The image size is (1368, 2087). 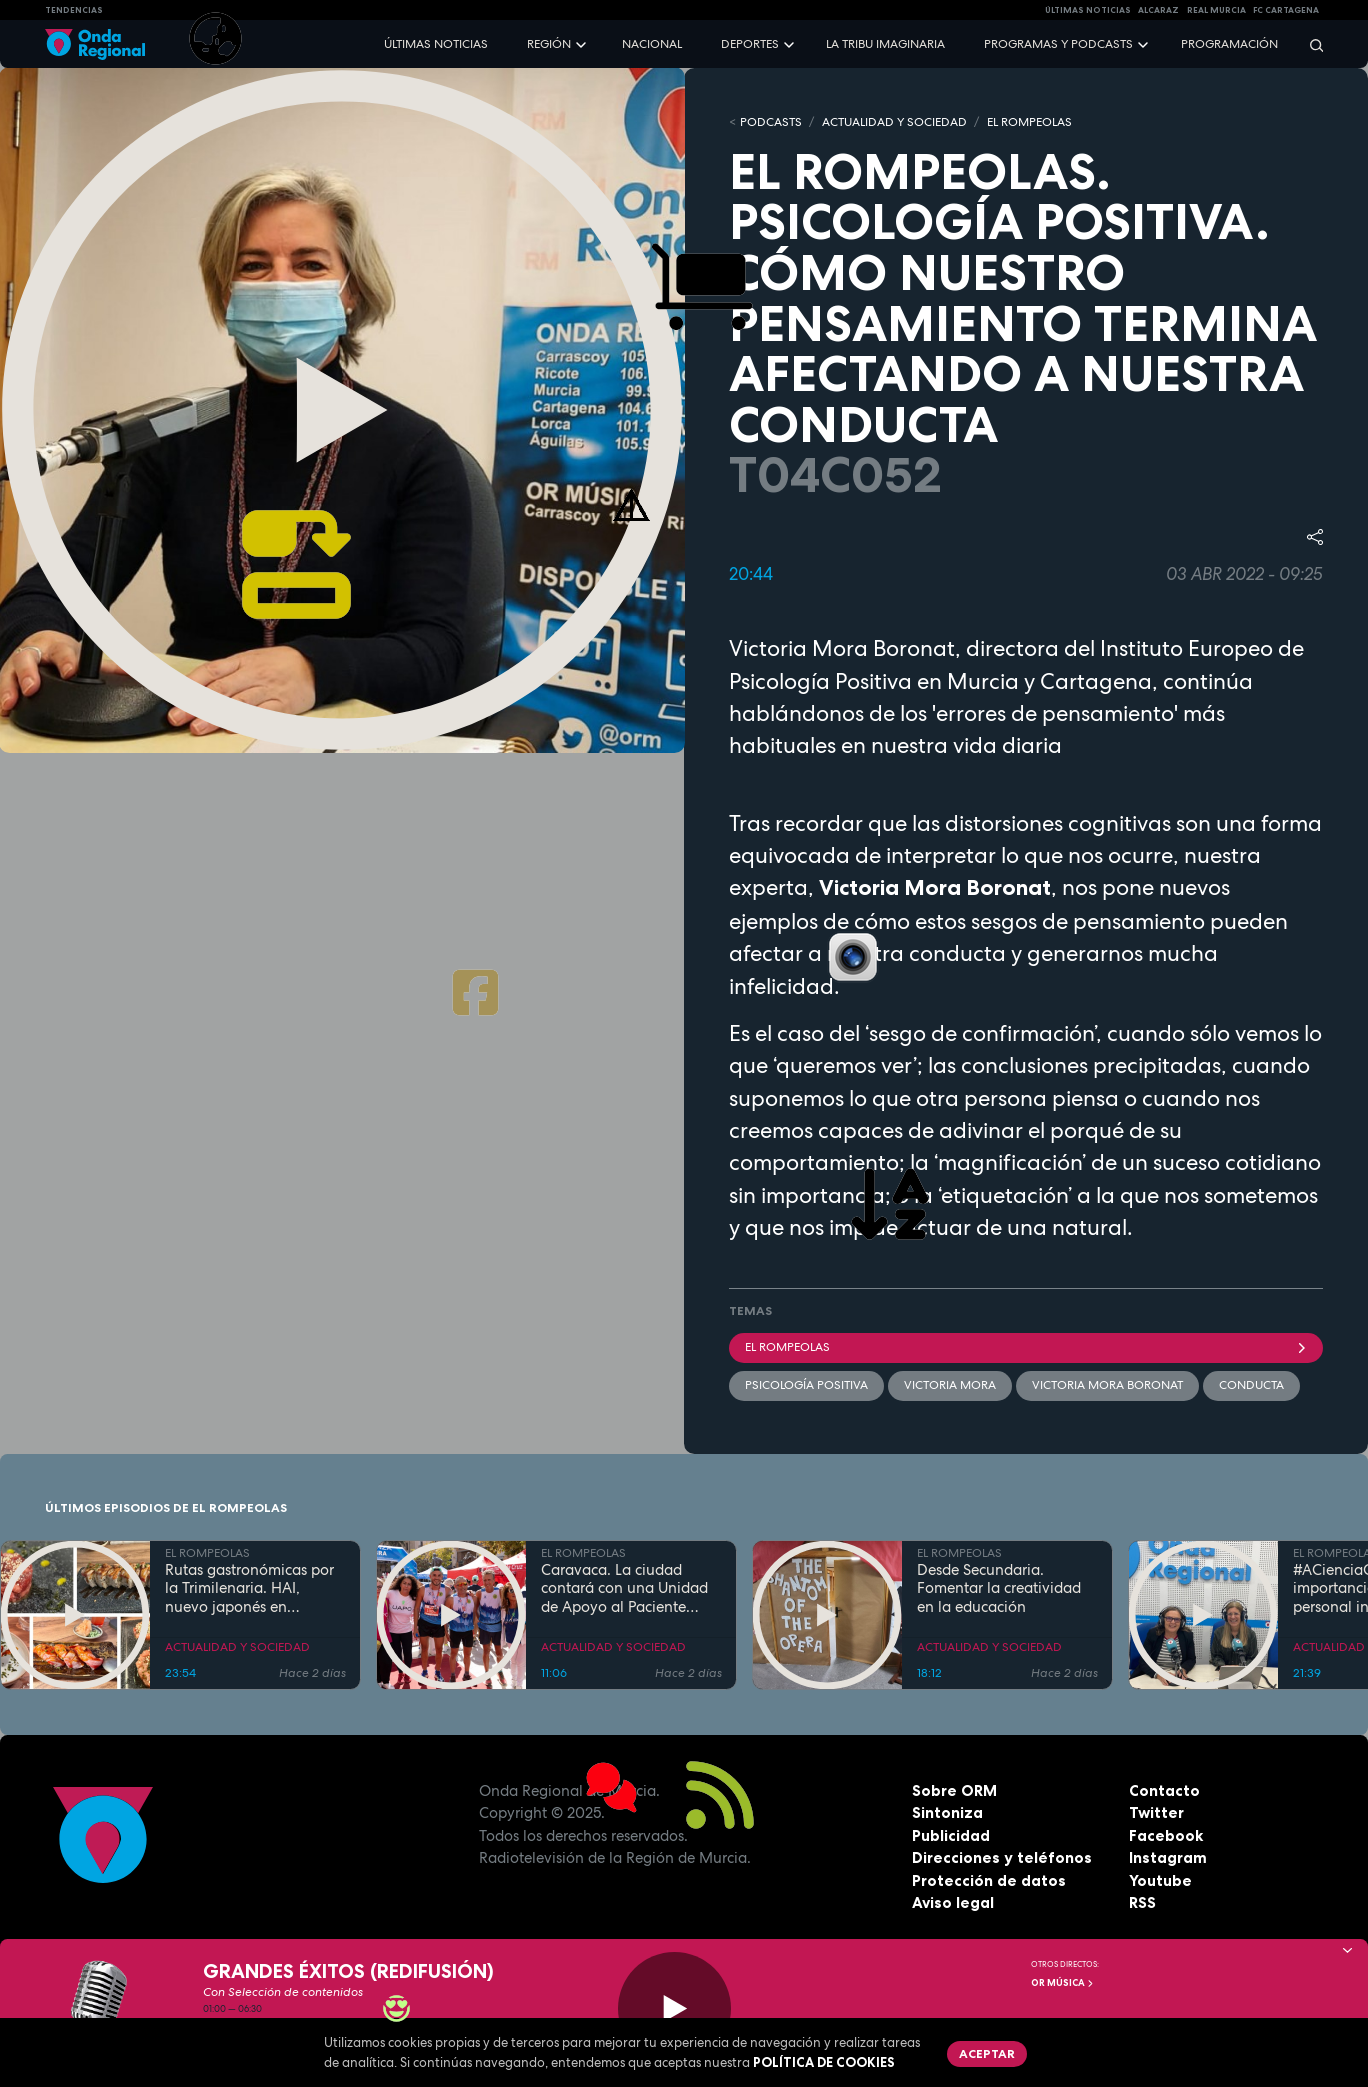 I want to click on subscribe to RSS feed, so click(x=720, y=1795).